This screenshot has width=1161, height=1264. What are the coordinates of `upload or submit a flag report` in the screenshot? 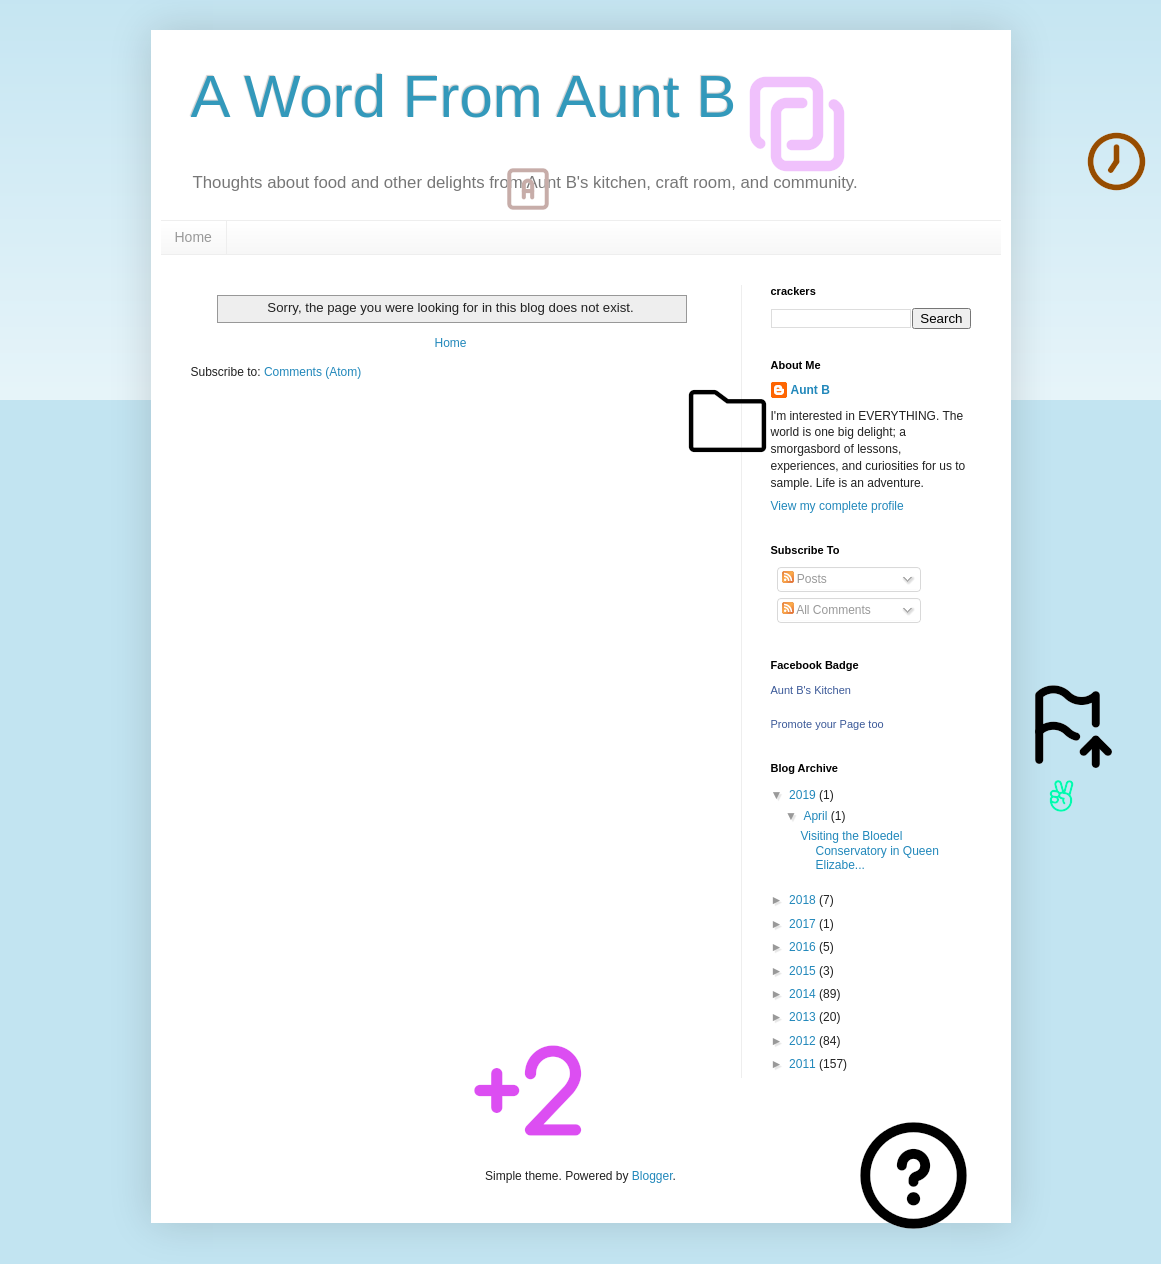 It's located at (1067, 723).